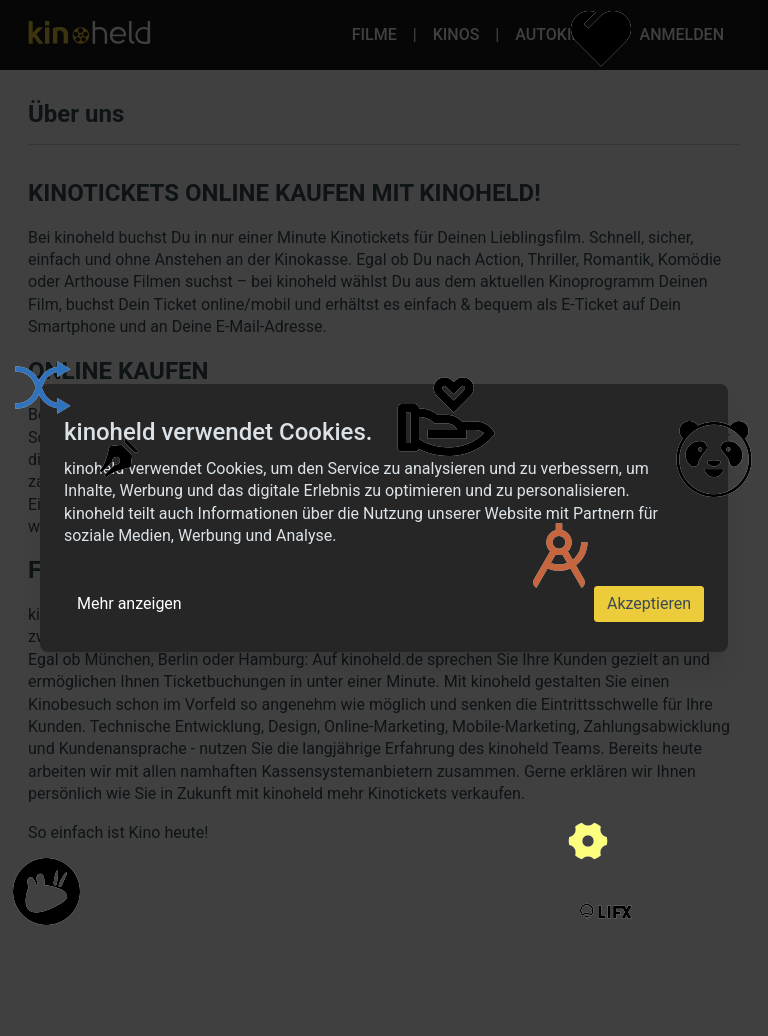 Image resolution: width=768 pixels, height=1036 pixels. I want to click on access drawing or illustration tools, so click(117, 457).